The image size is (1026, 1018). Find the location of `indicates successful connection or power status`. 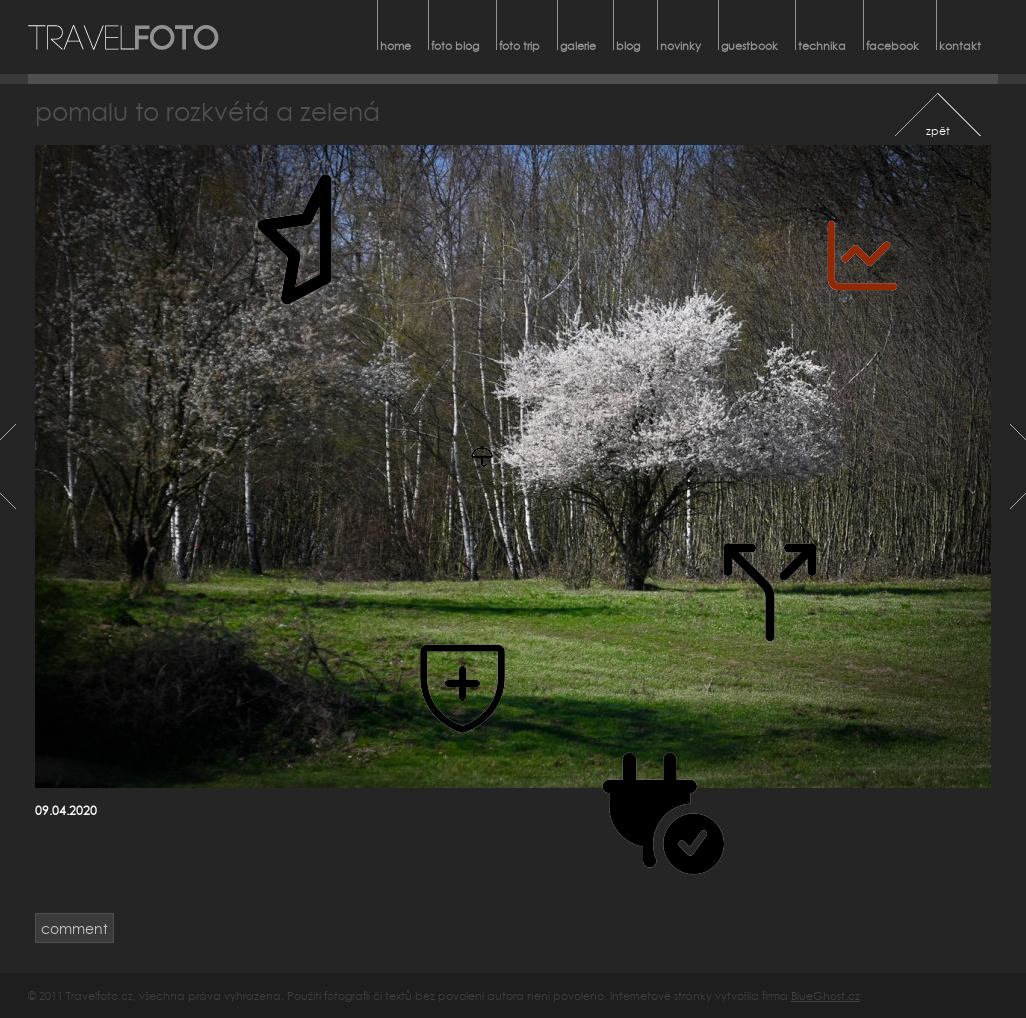

indicates successful connection or power status is located at coordinates (656, 813).